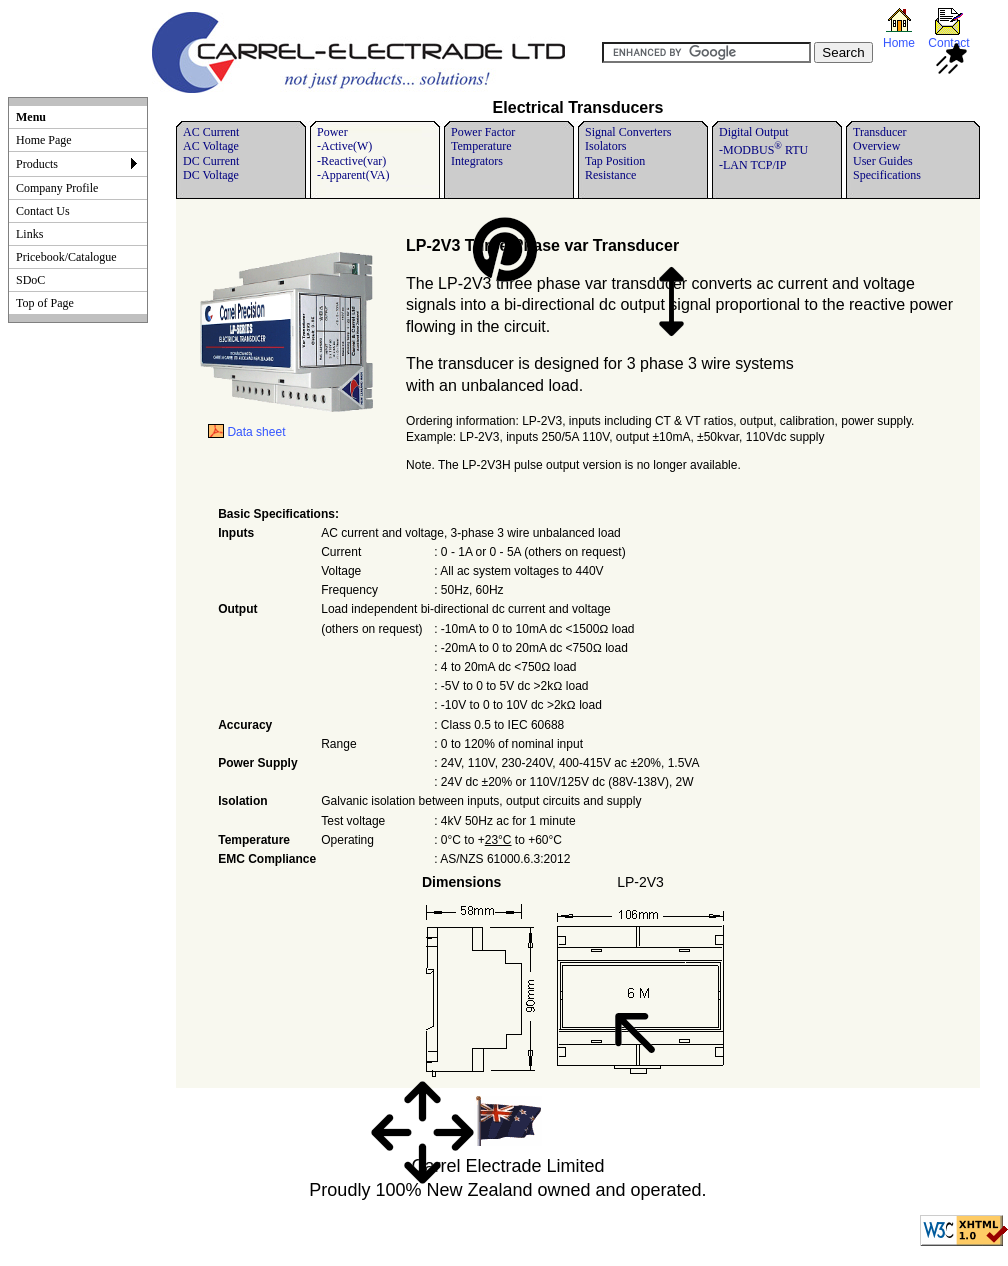 Image resolution: width=1008 pixels, height=1266 pixels. What do you see at coordinates (502, 249) in the screenshot?
I see `open Pinterest app` at bounding box center [502, 249].